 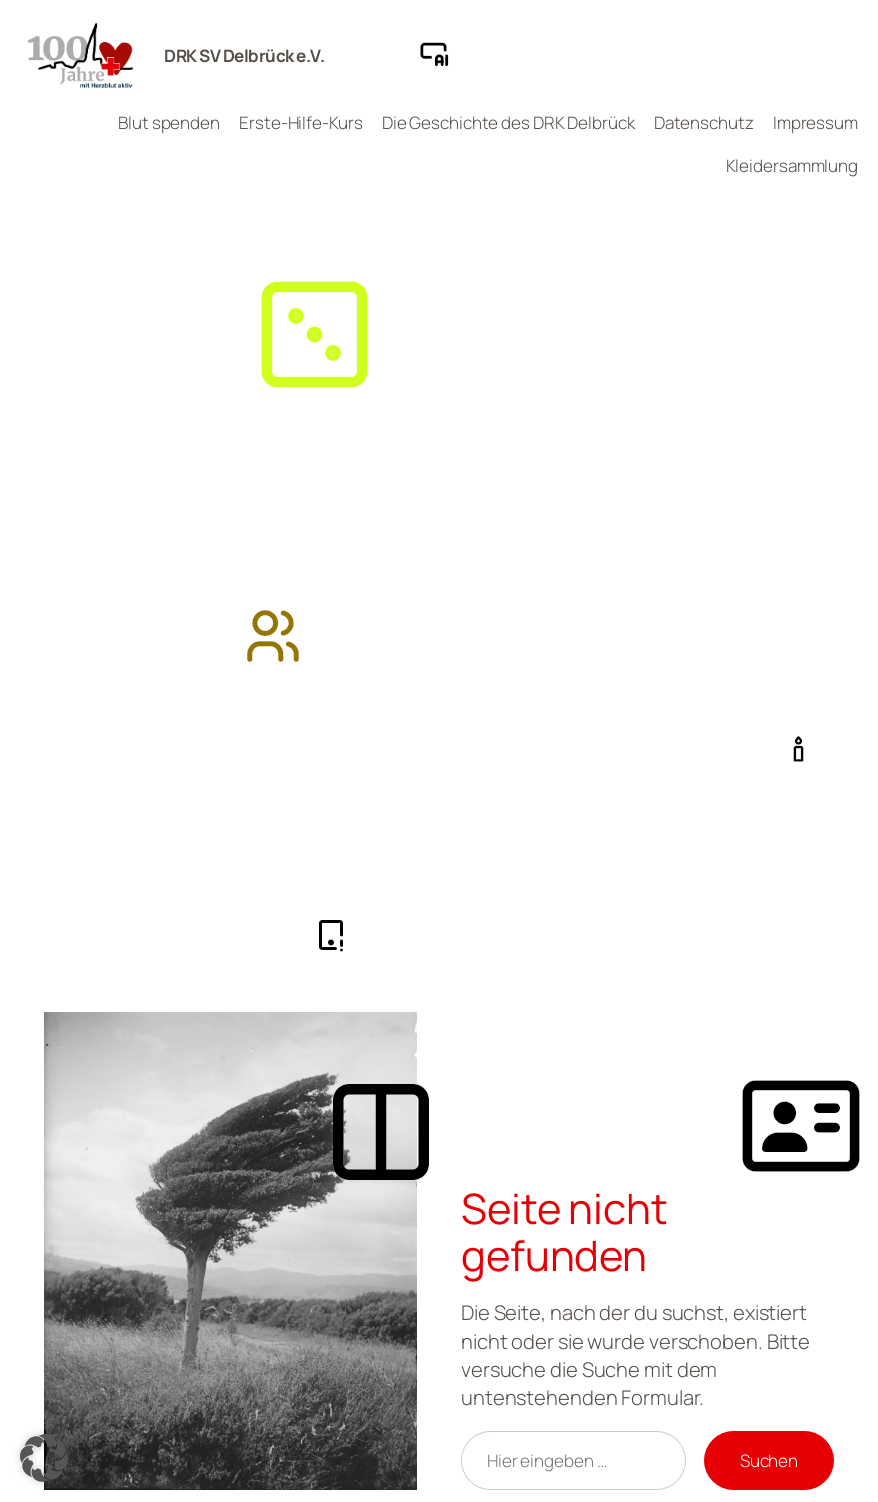 What do you see at coordinates (273, 636) in the screenshot?
I see `view all users or team members` at bounding box center [273, 636].